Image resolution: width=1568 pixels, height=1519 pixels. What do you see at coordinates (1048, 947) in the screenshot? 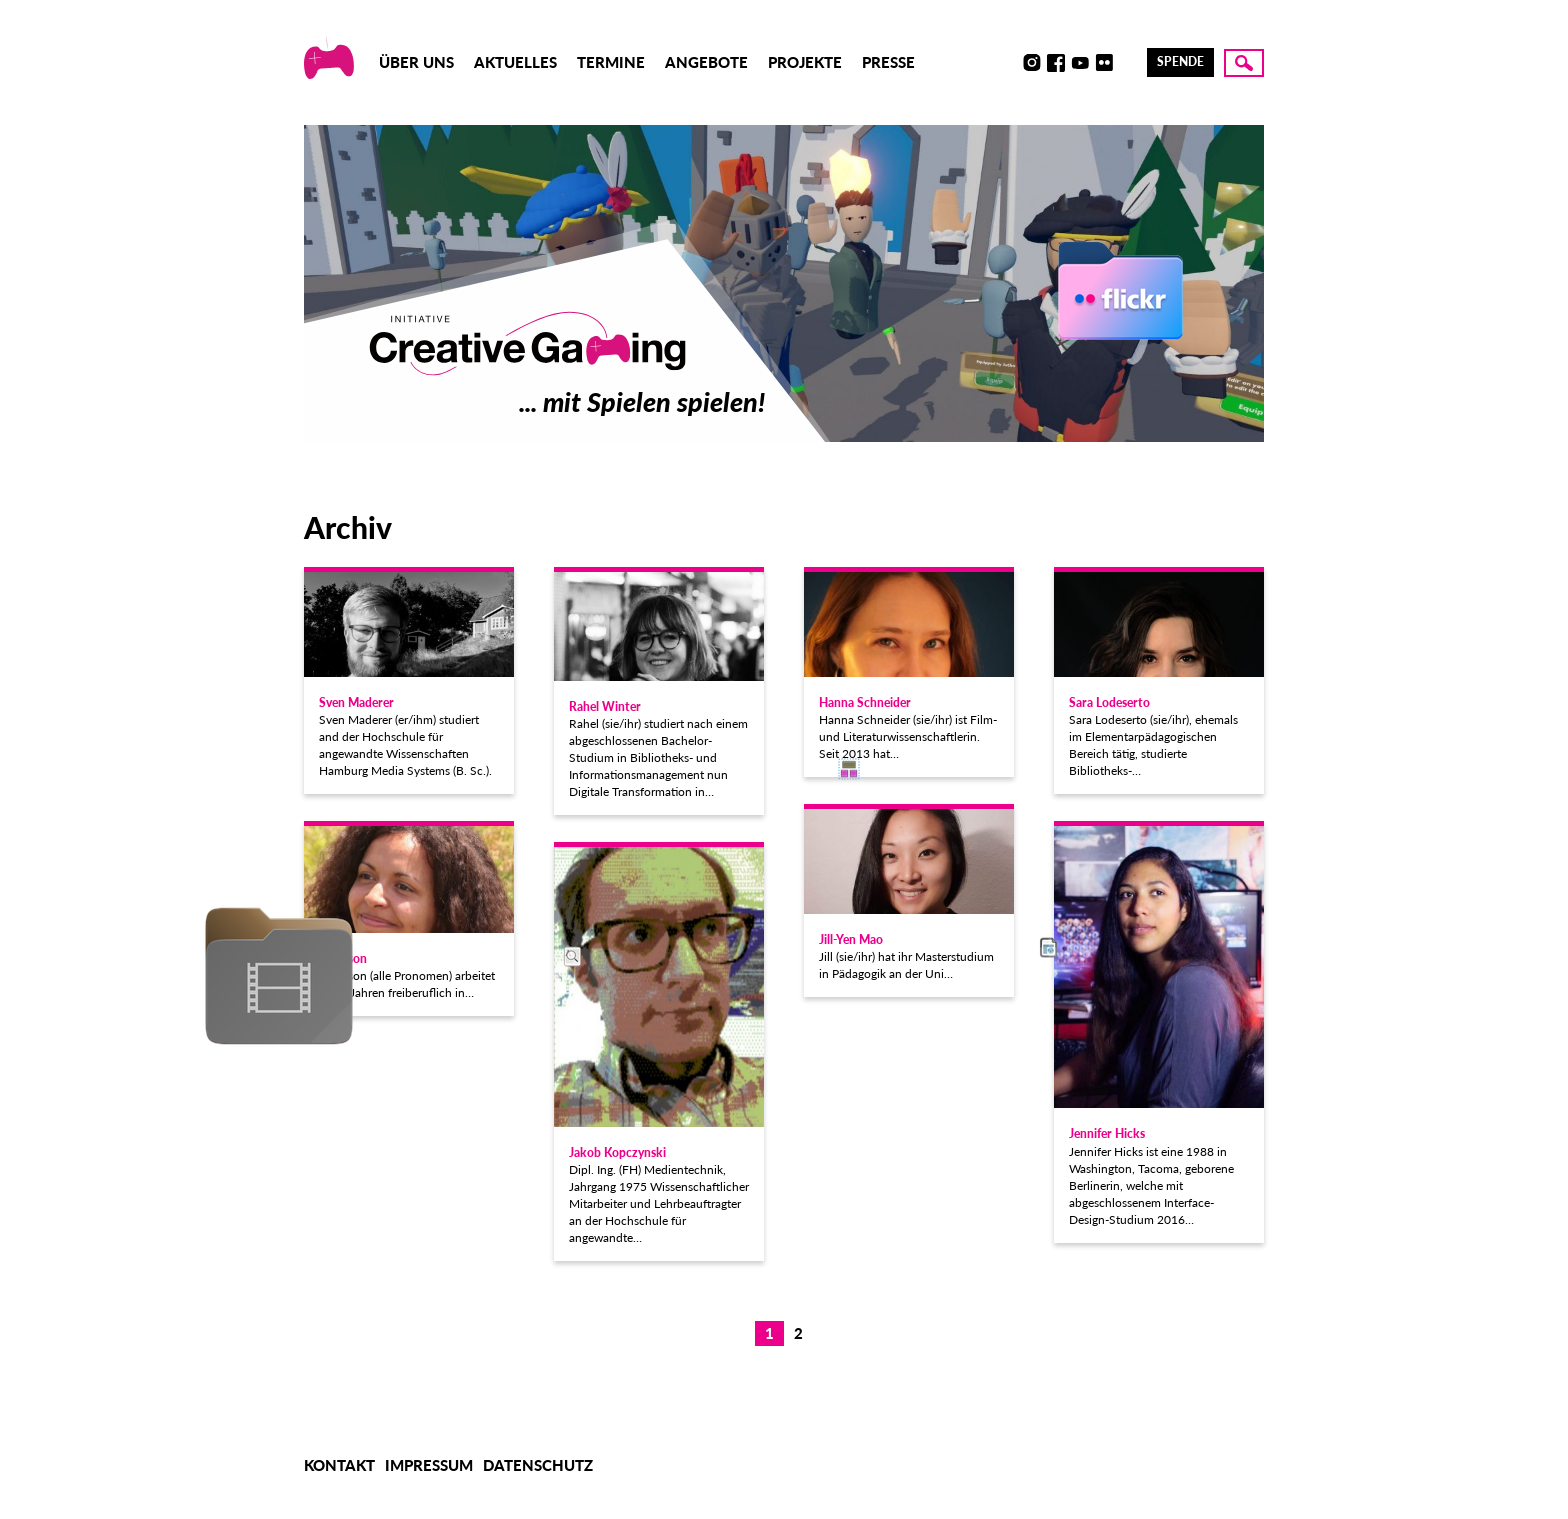
I see `a libreoffice web document file` at bounding box center [1048, 947].